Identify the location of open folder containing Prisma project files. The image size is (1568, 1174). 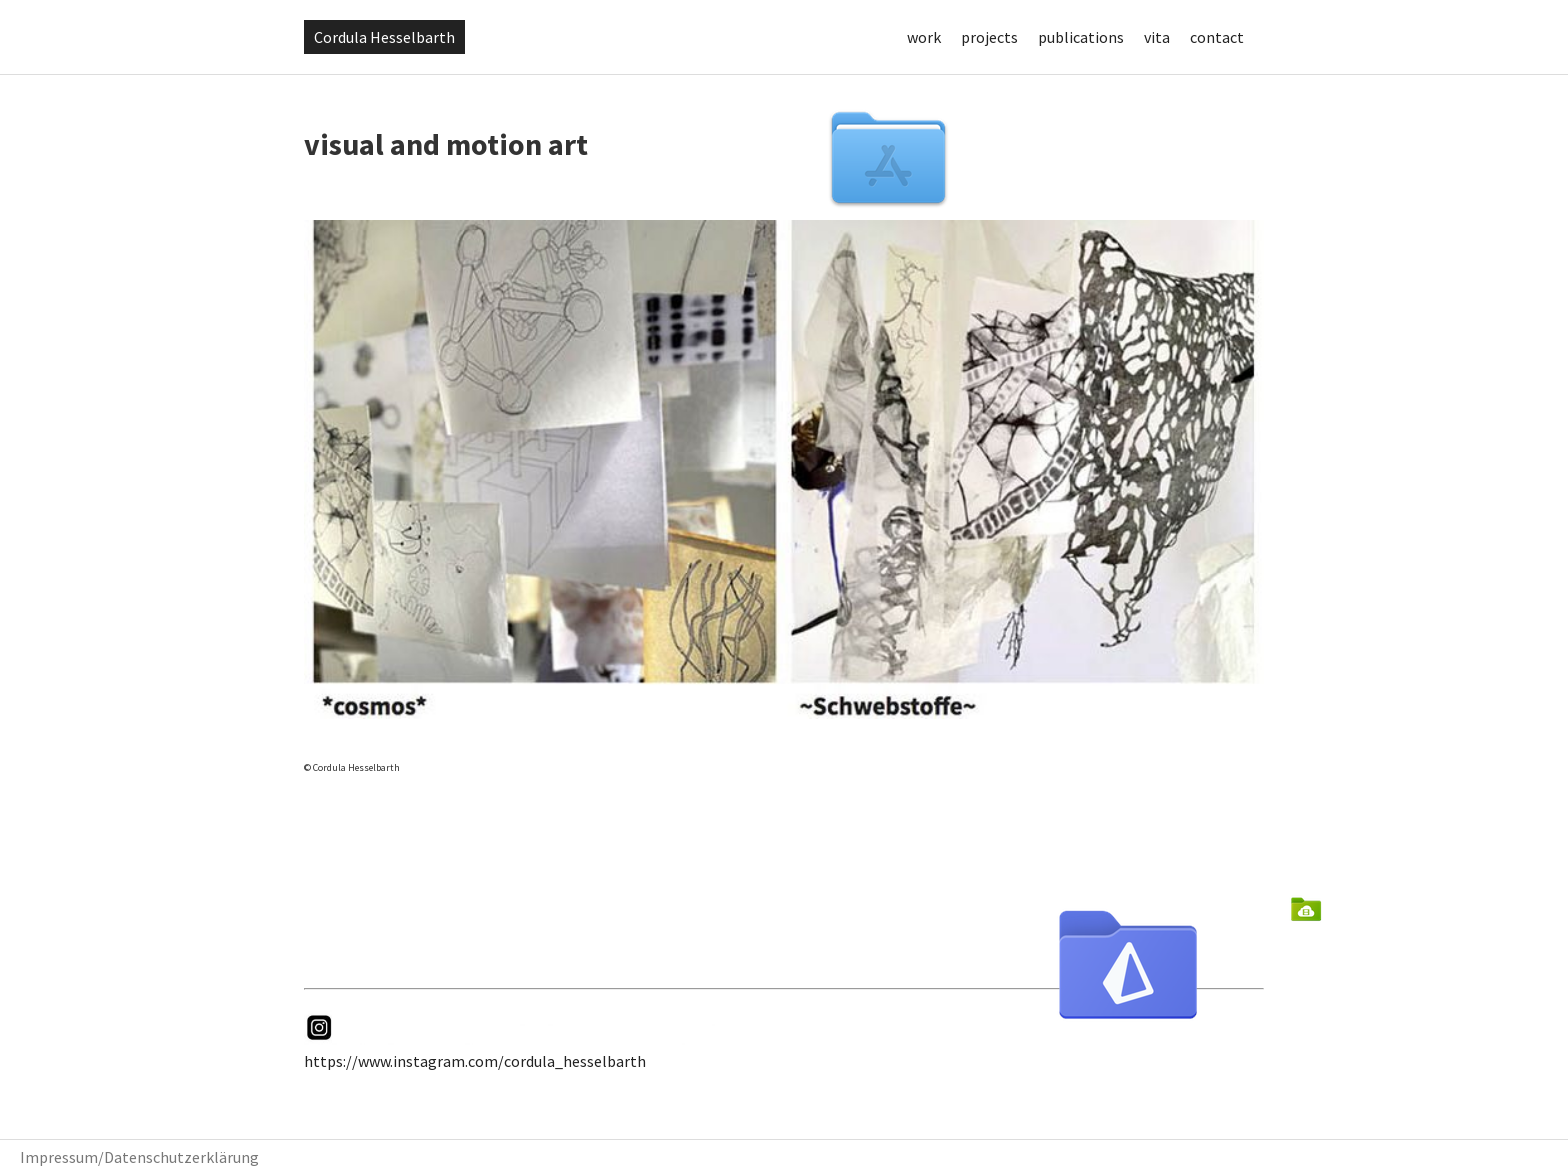
(1127, 968).